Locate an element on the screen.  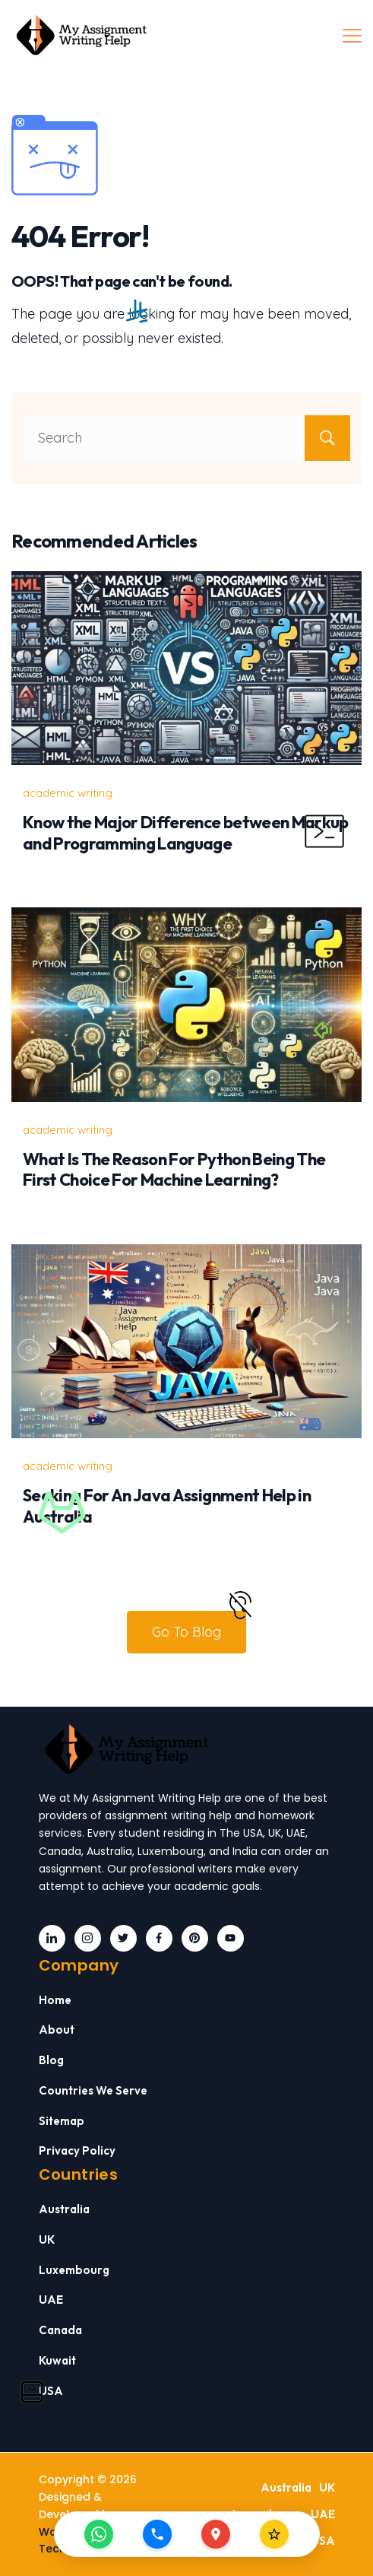
mute or disable audio/sound is located at coordinates (240, 1605).